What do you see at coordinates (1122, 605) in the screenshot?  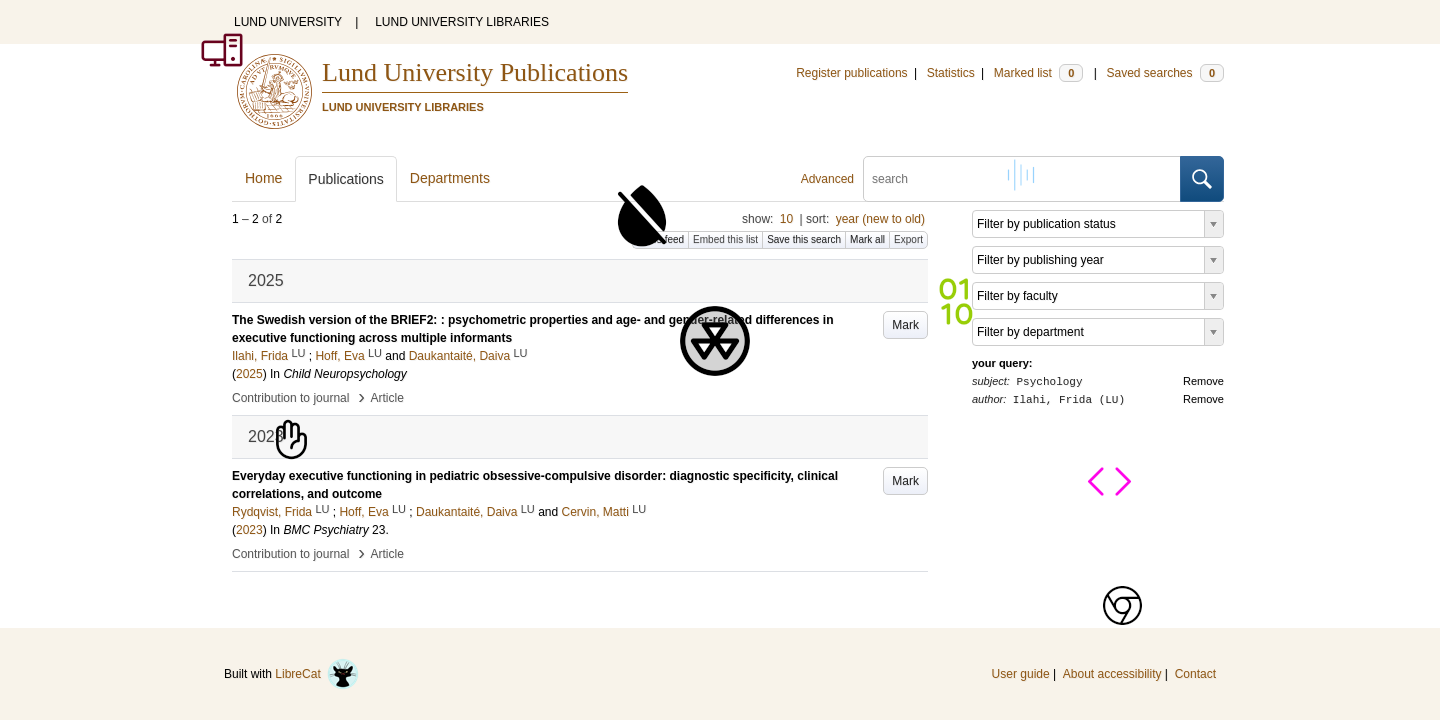 I see `open google chrome browser` at bounding box center [1122, 605].